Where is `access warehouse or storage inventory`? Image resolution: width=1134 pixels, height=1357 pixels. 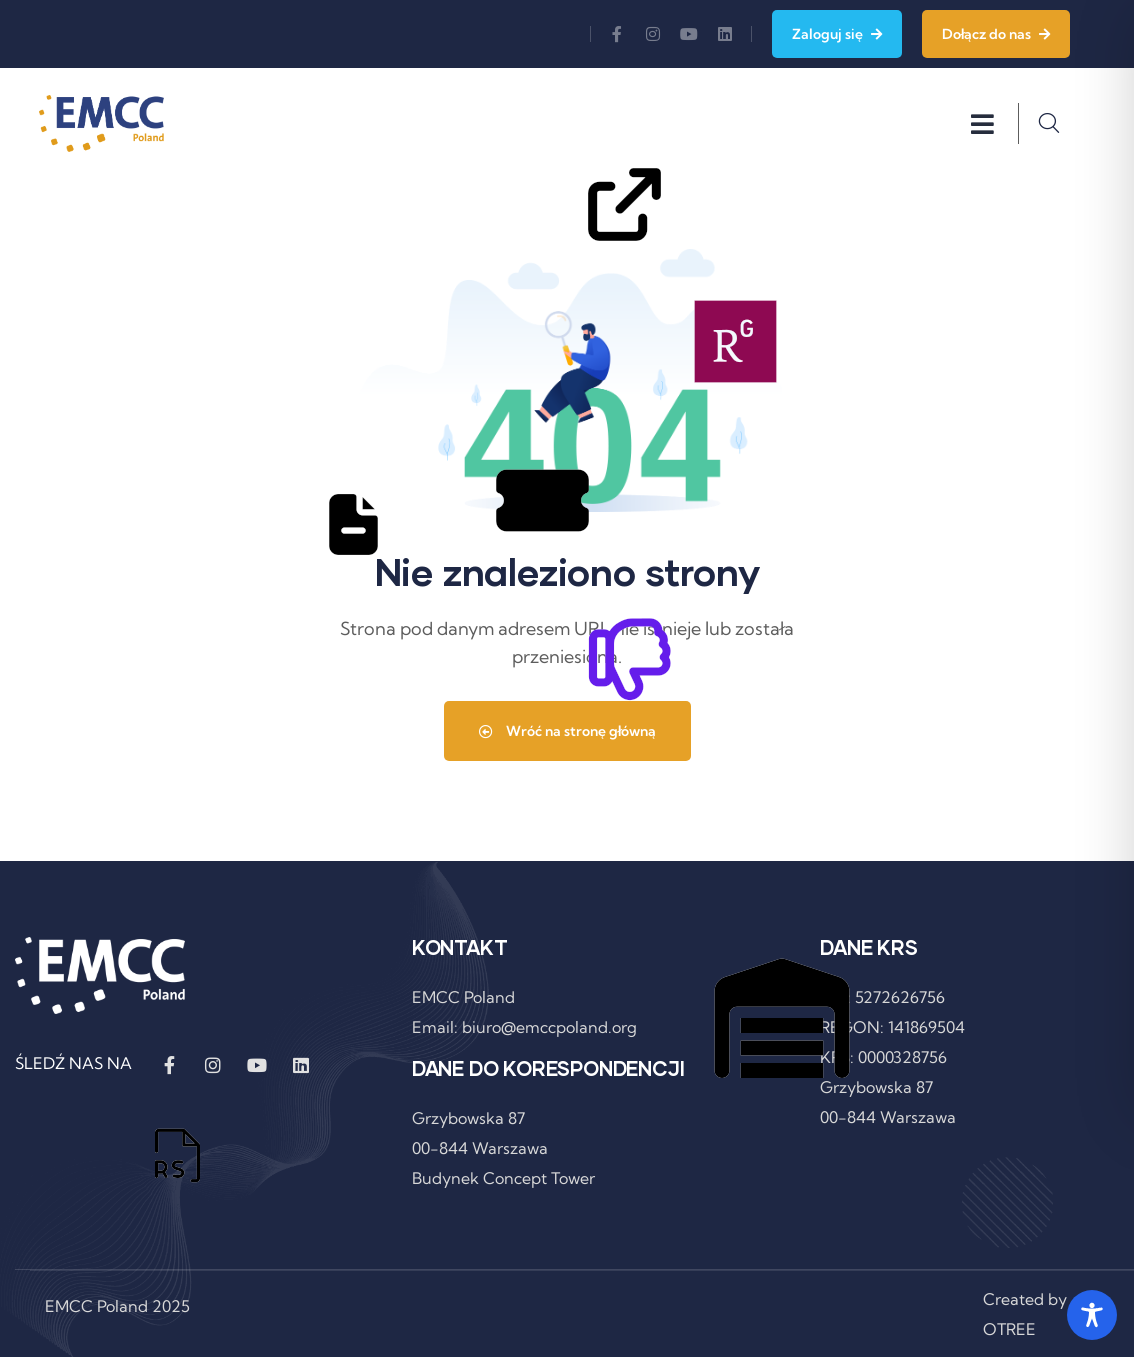
access warehouse or storage inventory is located at coordinates (782, 1018).